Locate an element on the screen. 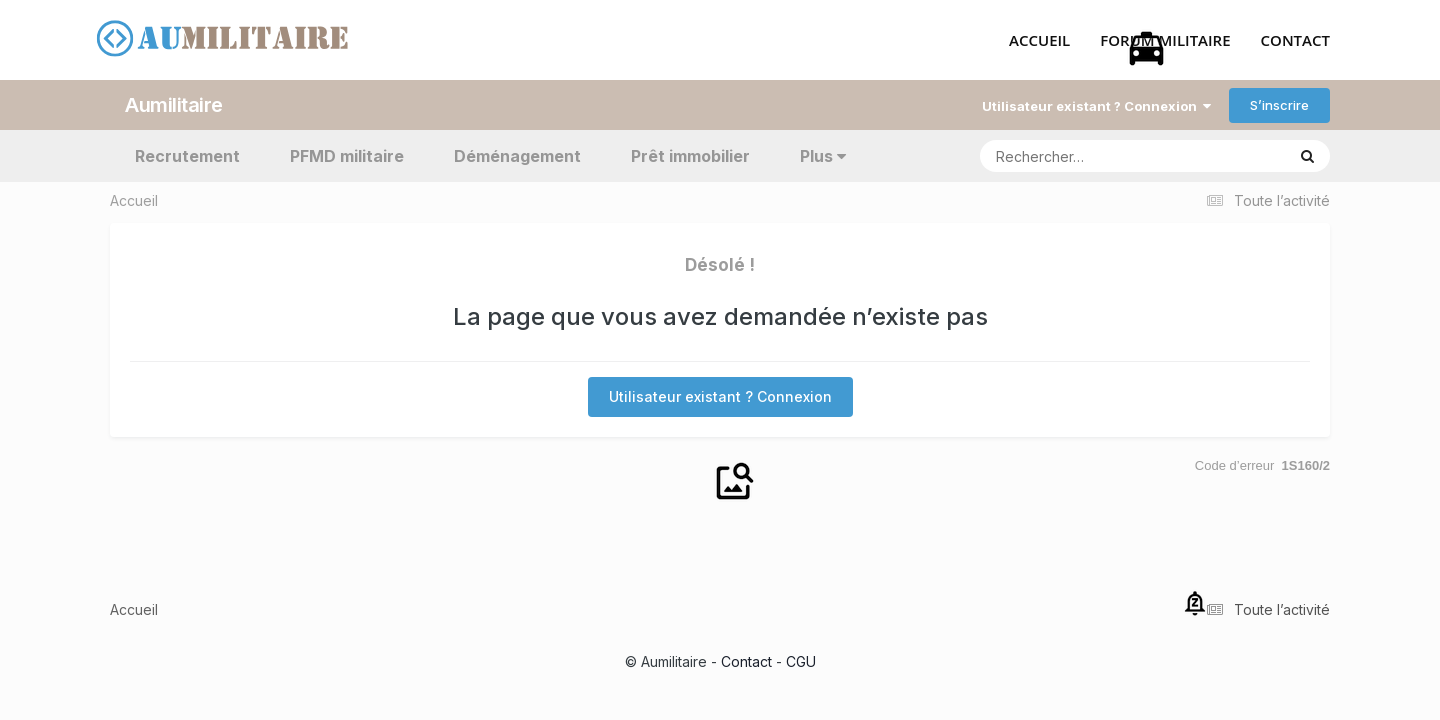 This screenshot has height=720, width=1440. search for images or photos is located at coordinates (735, 481).